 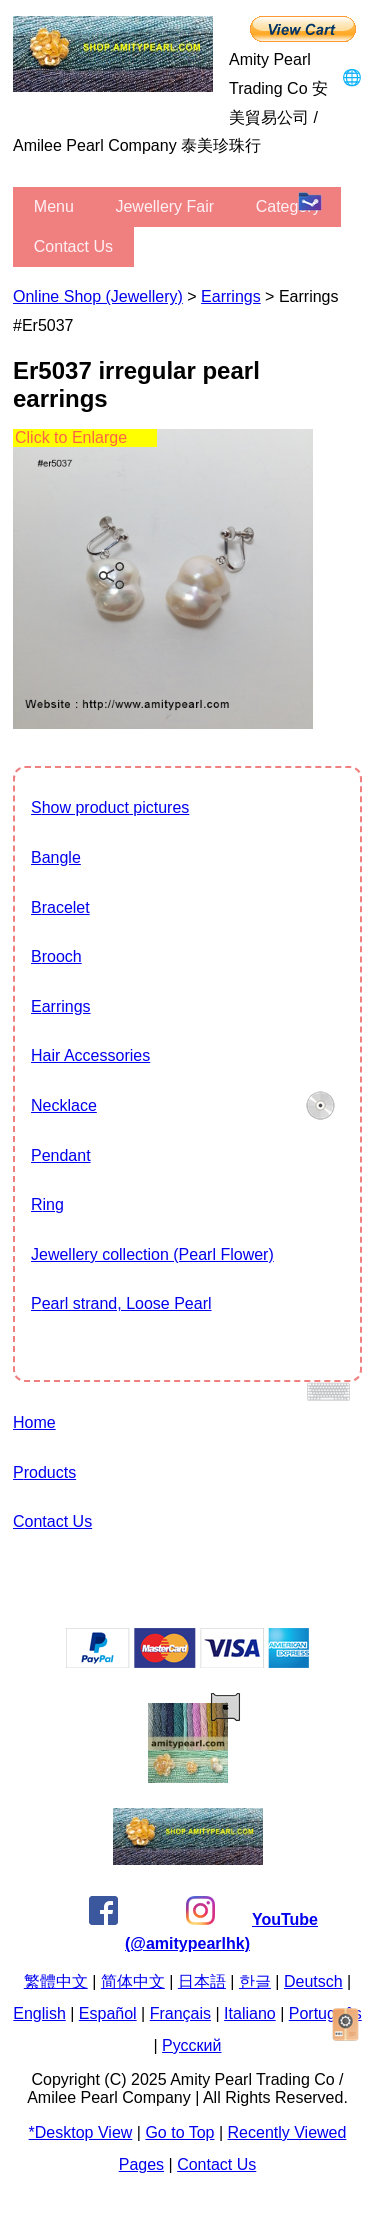 I want to click on connect a wireless bluetooth keyboard, so click(x=328, y=1391).